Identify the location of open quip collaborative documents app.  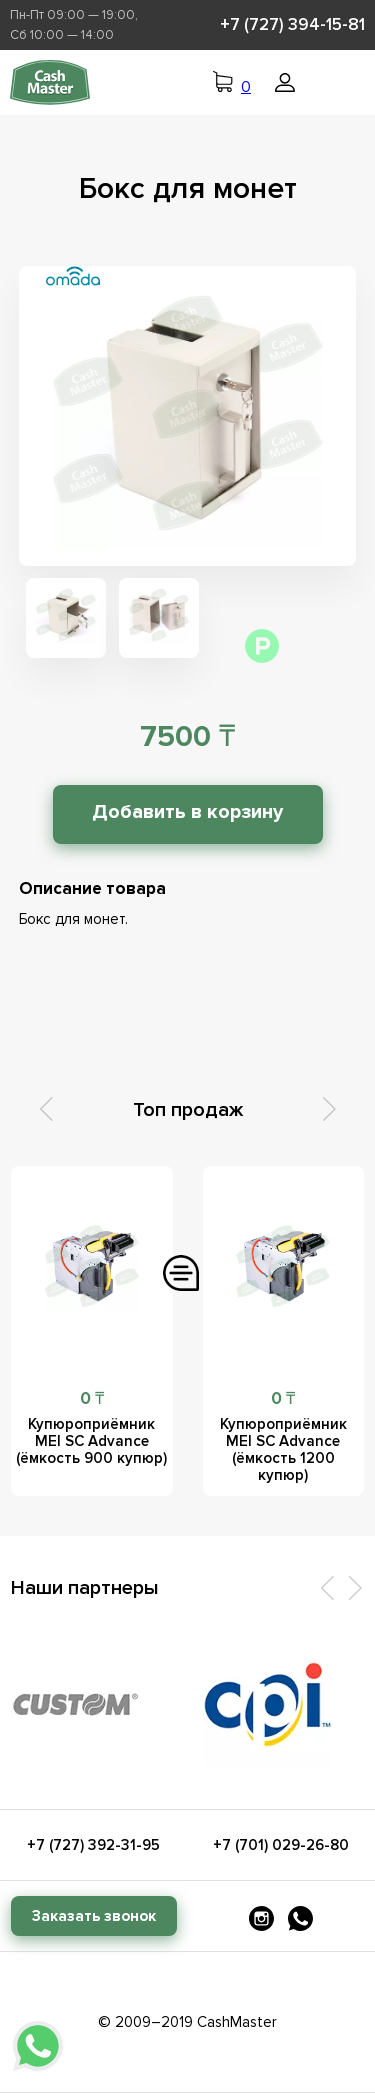
(181, 1273).